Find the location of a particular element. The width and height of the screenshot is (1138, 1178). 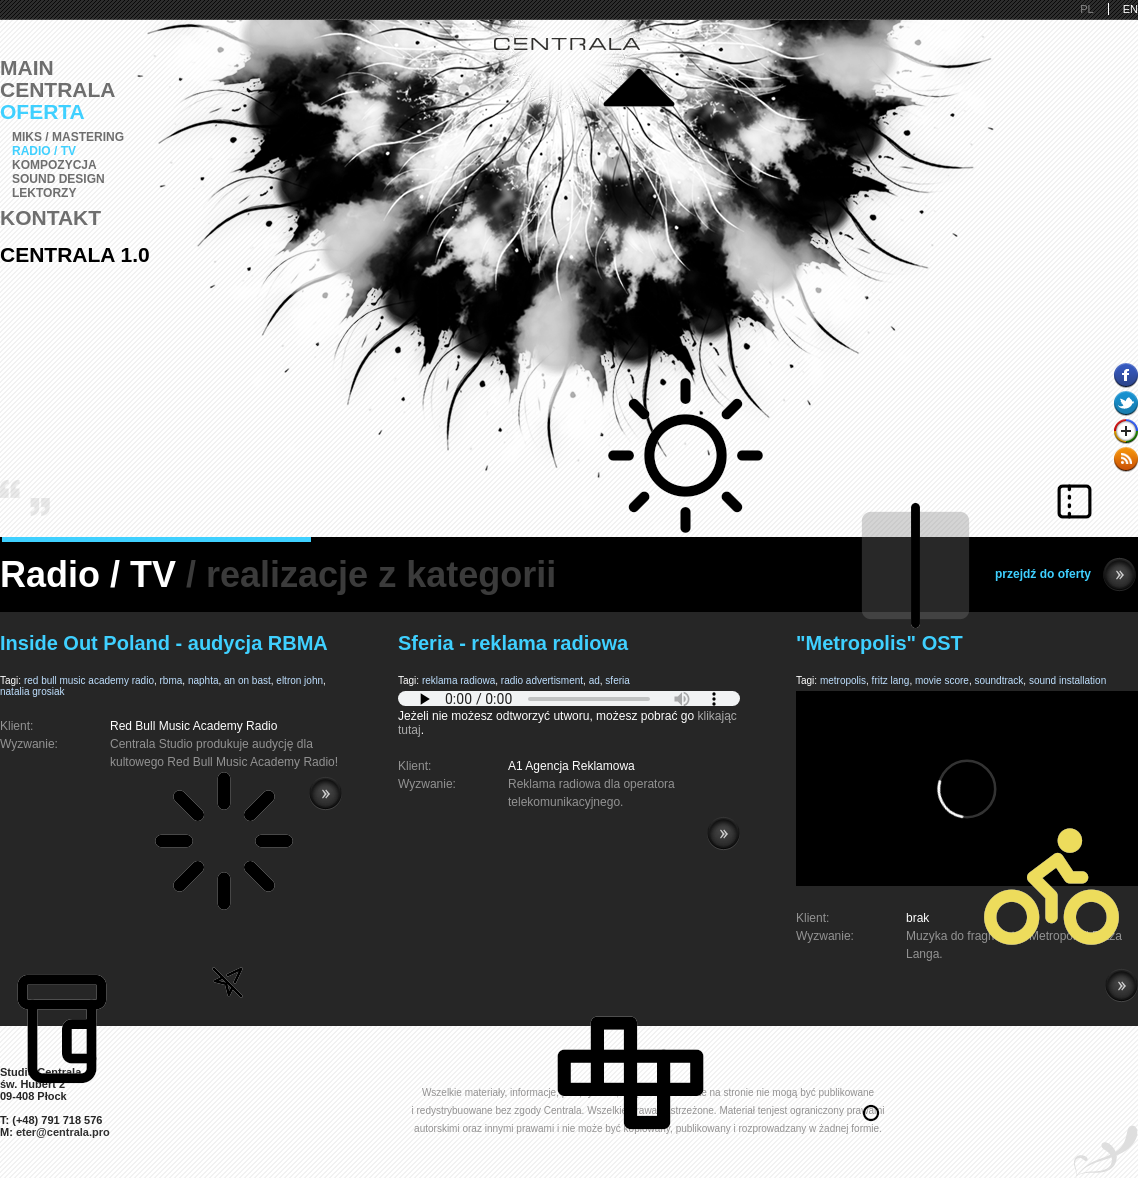

loading content in progress is located at coordinates (224, 841).